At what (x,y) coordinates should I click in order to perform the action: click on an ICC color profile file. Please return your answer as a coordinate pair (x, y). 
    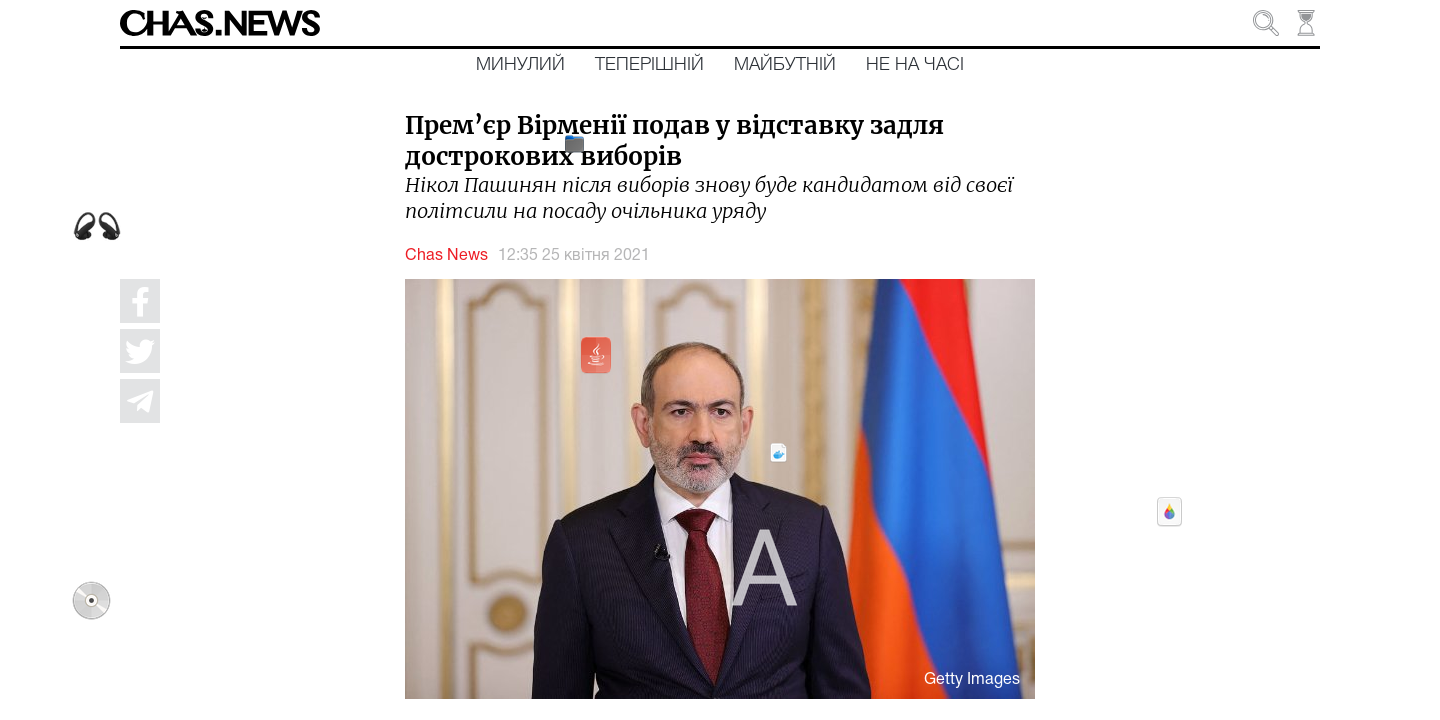
    Looking at the image, I should click on (1169, 511).